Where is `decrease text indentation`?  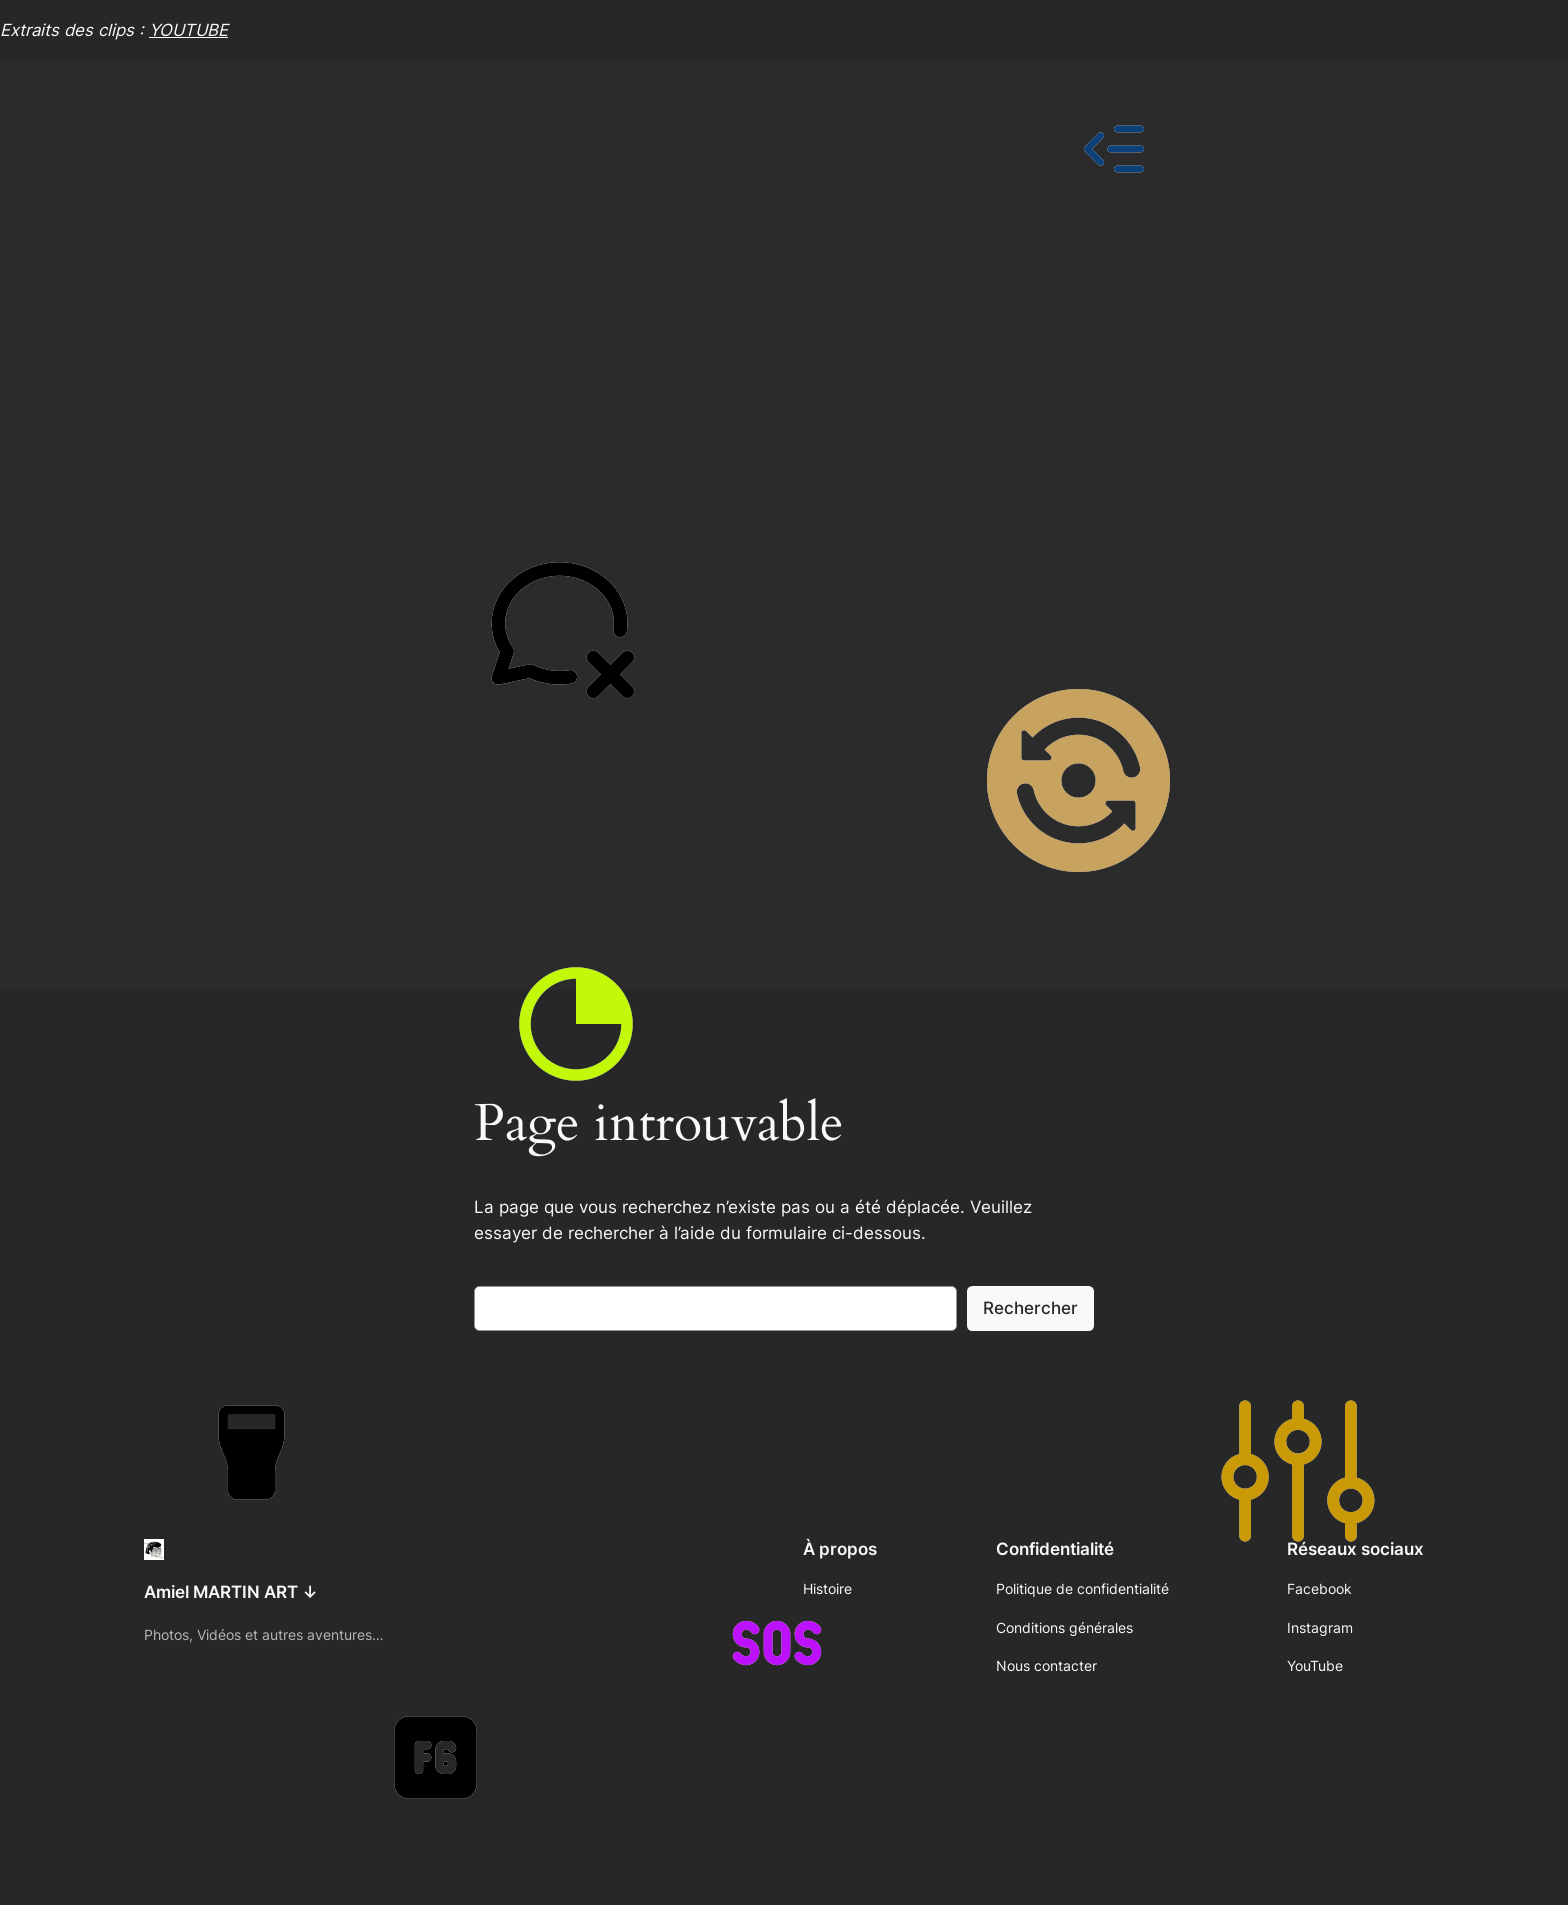
decrease text indentation is located at coordinates (1114, 149).